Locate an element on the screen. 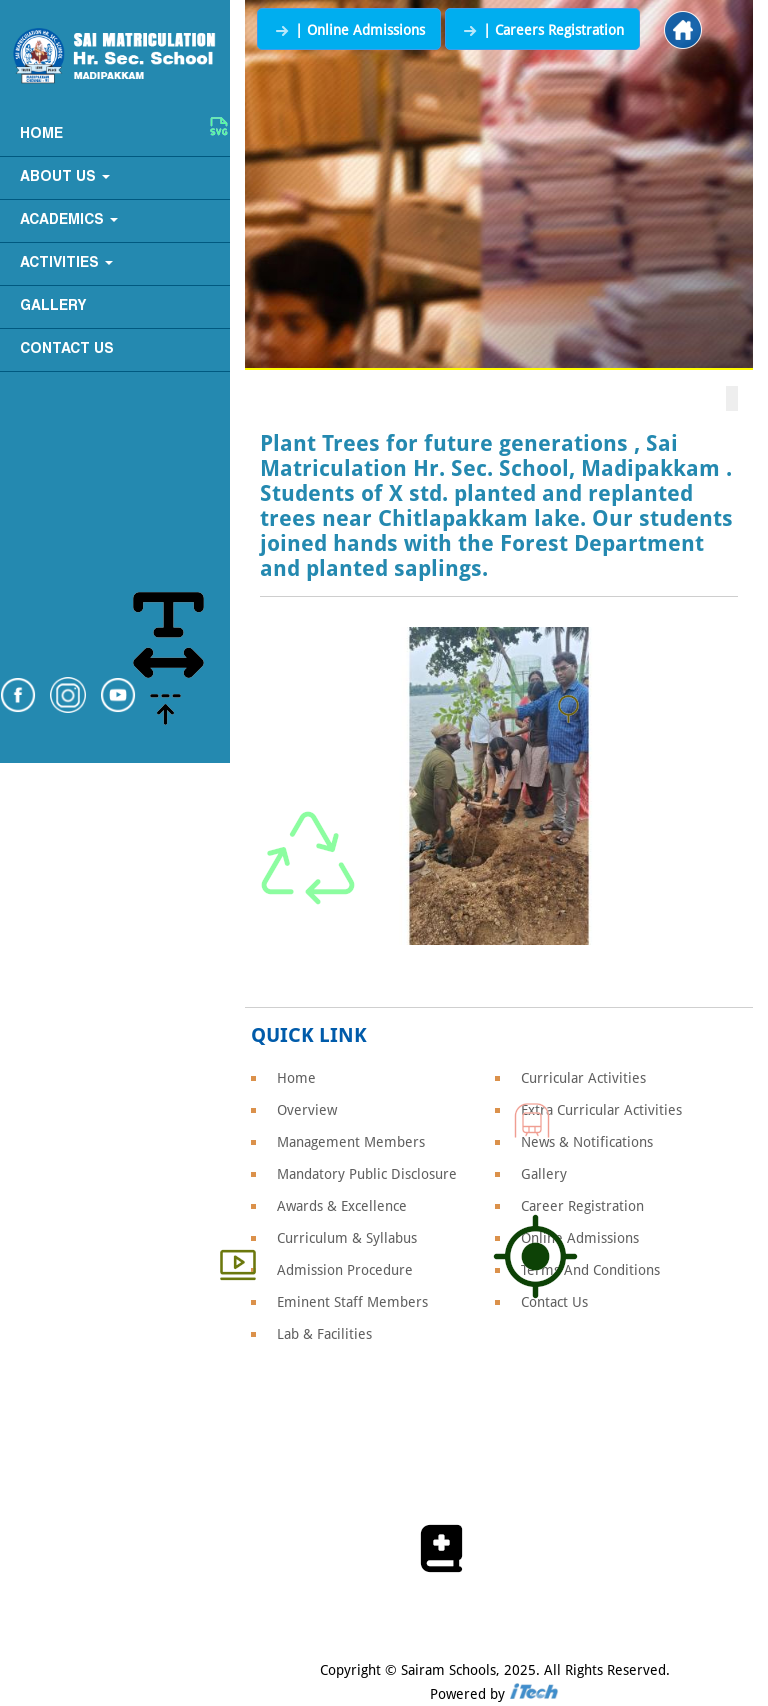 Image resolution: width=768 pixels, height=1706 pixels. access medical records or health information is located at coordinates (441, 1548).